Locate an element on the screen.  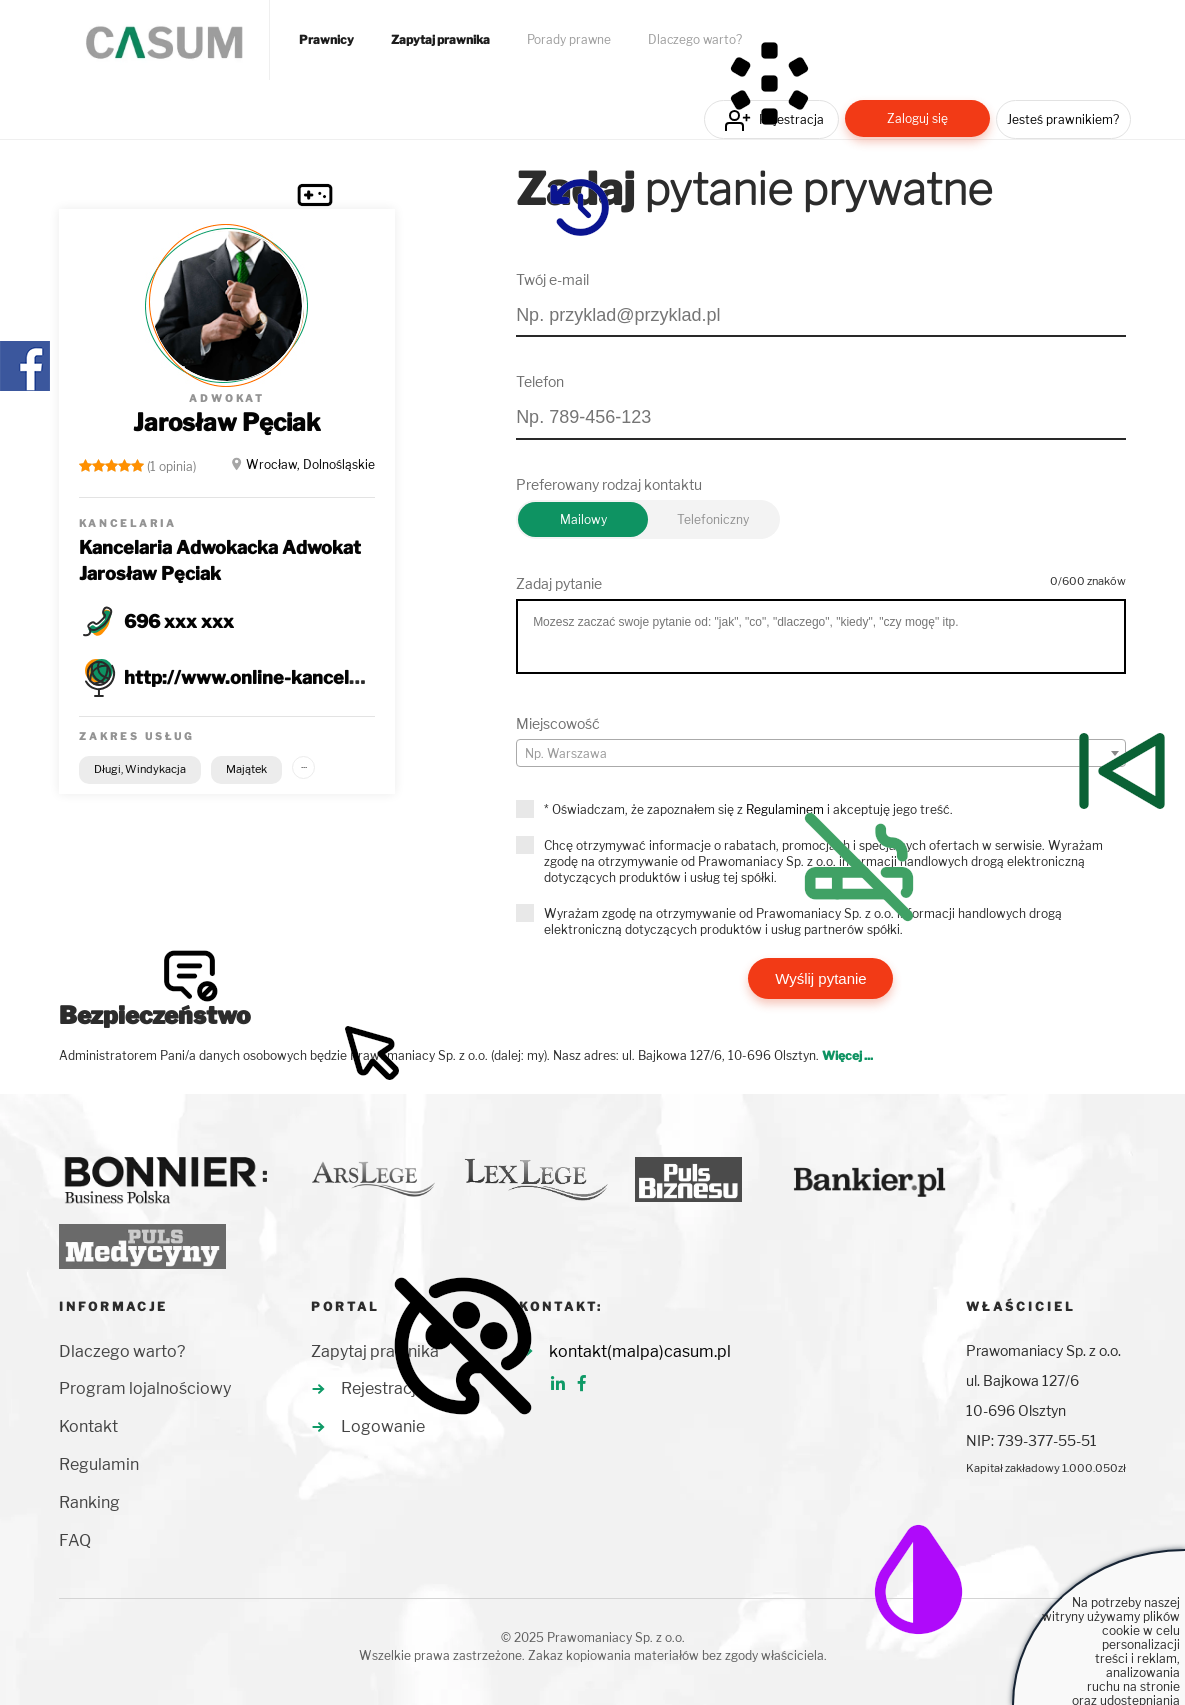
access gaming or game center features is located at coordinates (315, 195).